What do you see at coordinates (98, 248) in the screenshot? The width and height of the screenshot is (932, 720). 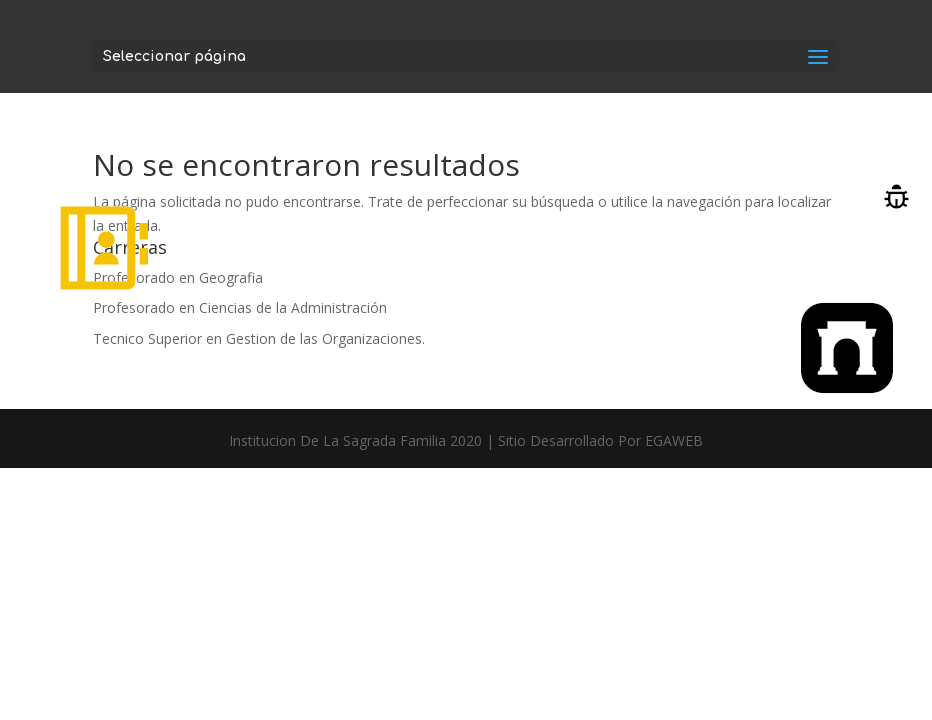 I see `open your contacts list` at bounding box center [98, 248].